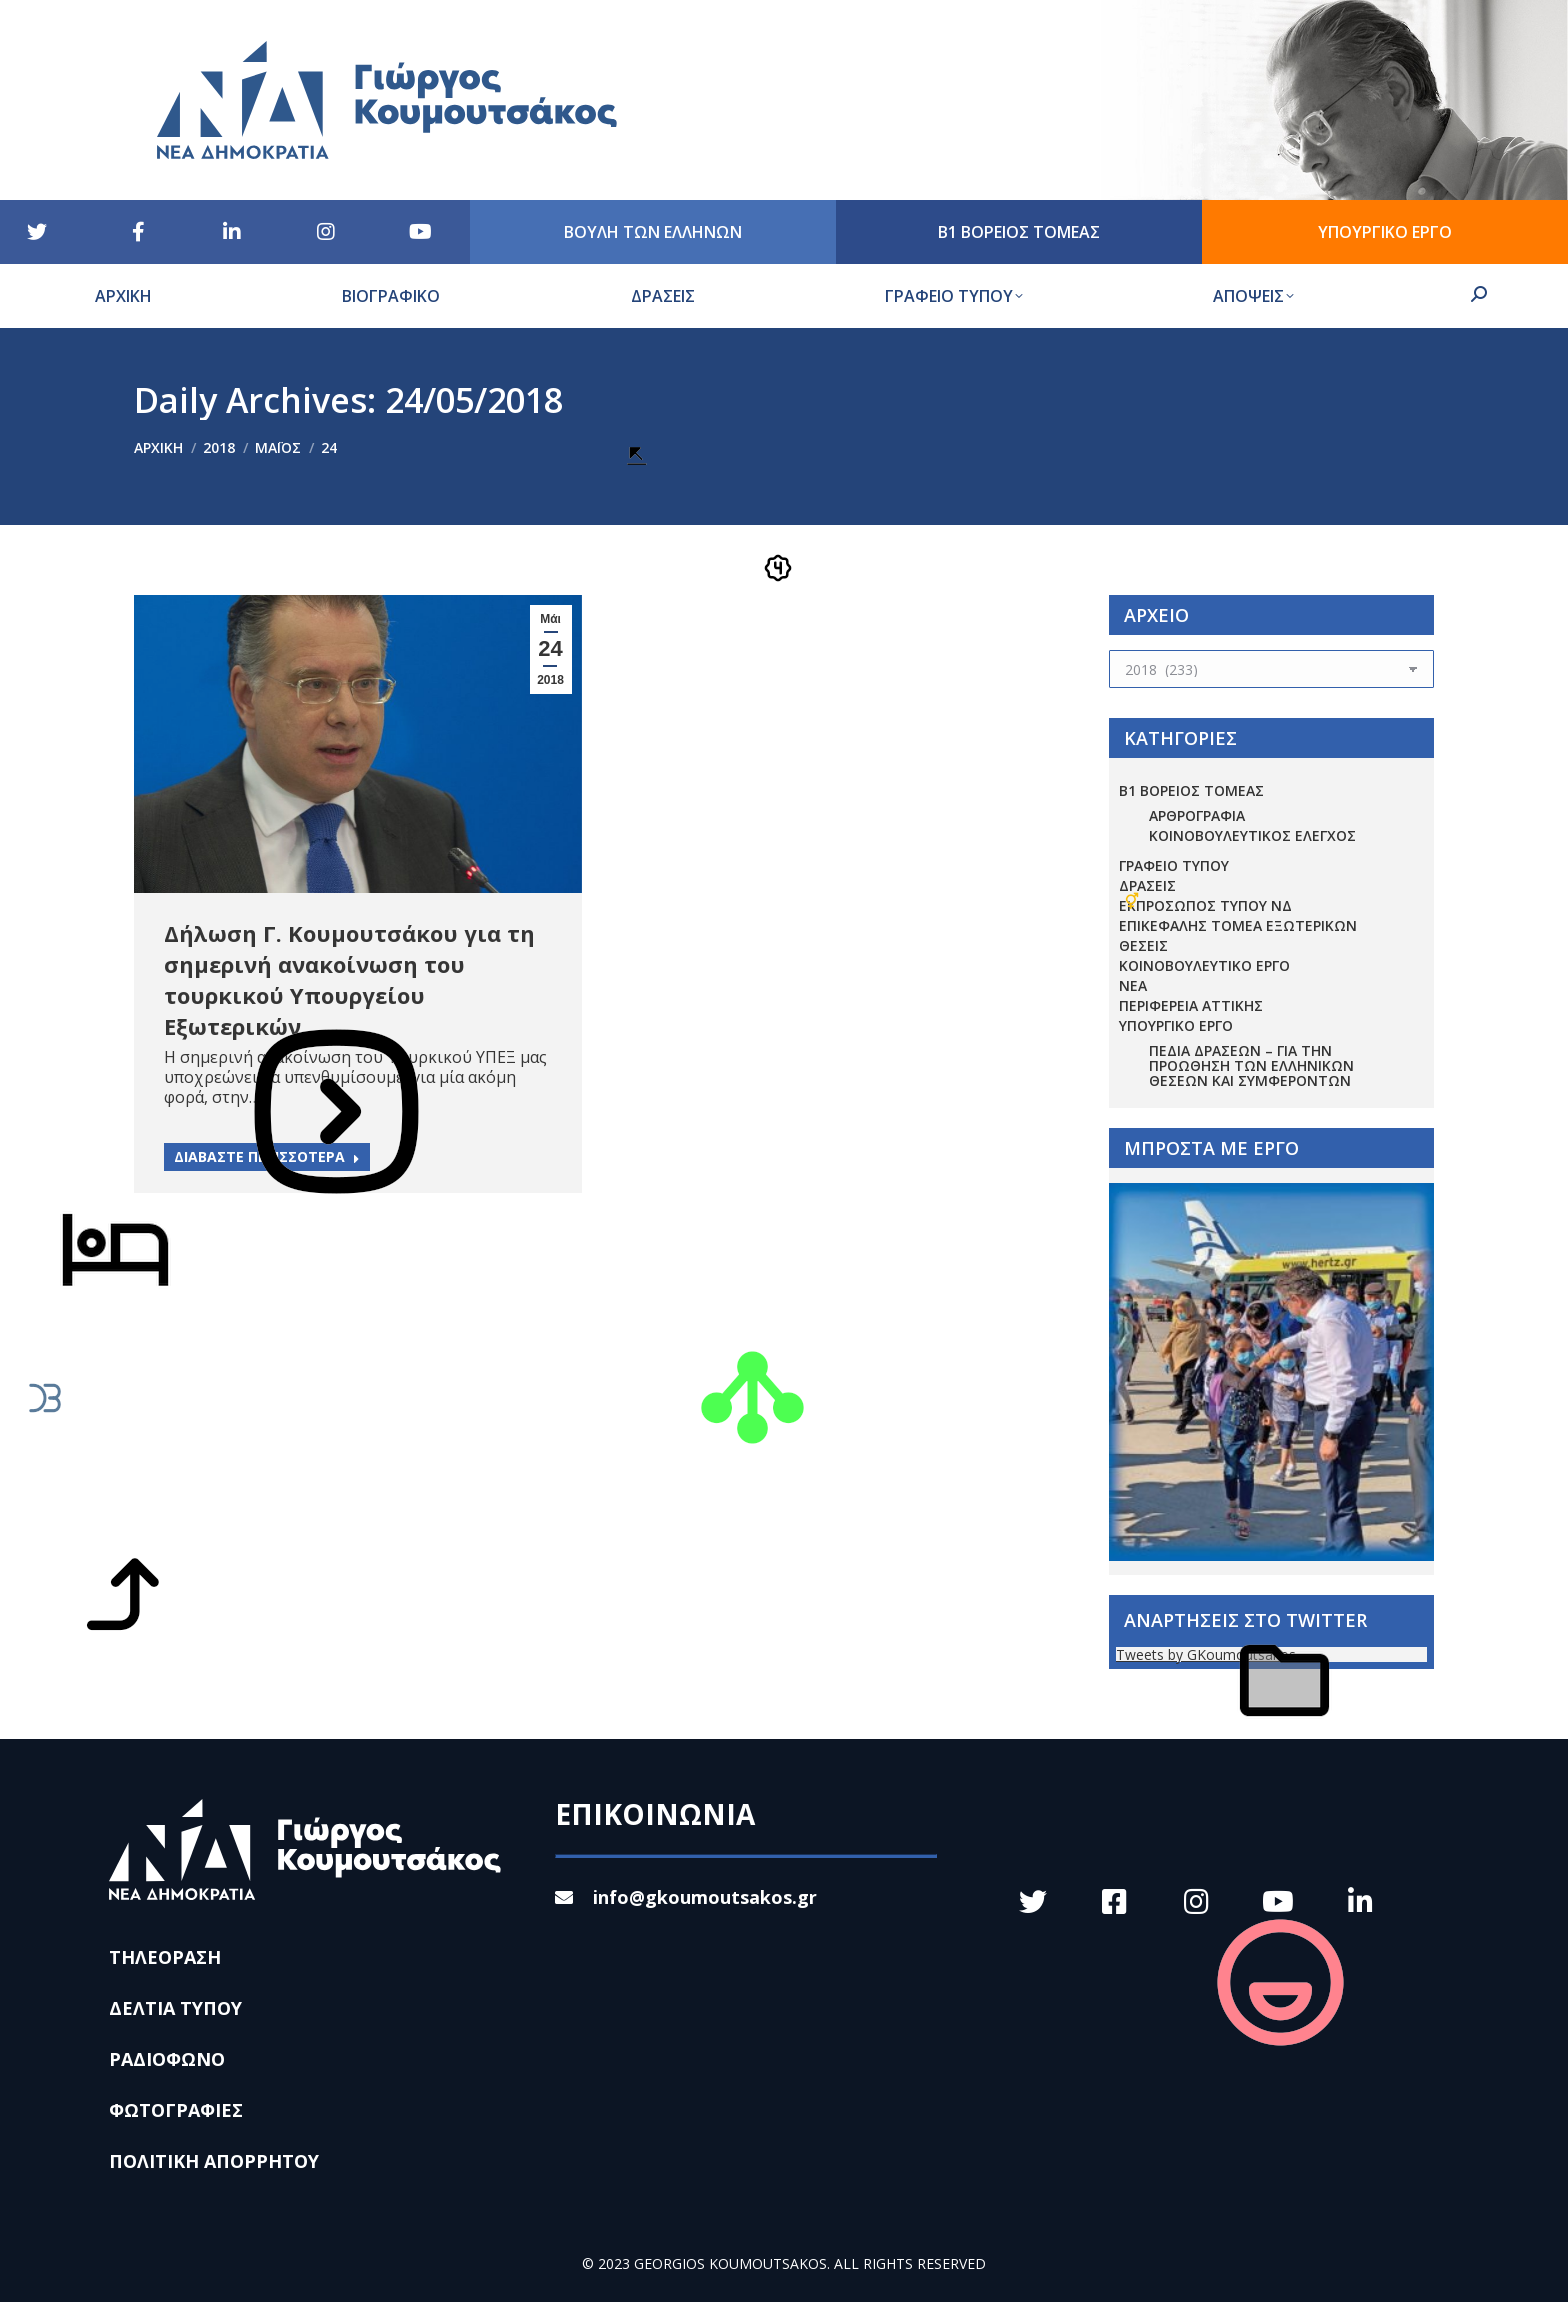 Image resolution: width=1568 pixels, height=2302 pixels. I want to click on indicates a fourth-place ranking or position, so click(778, 568).